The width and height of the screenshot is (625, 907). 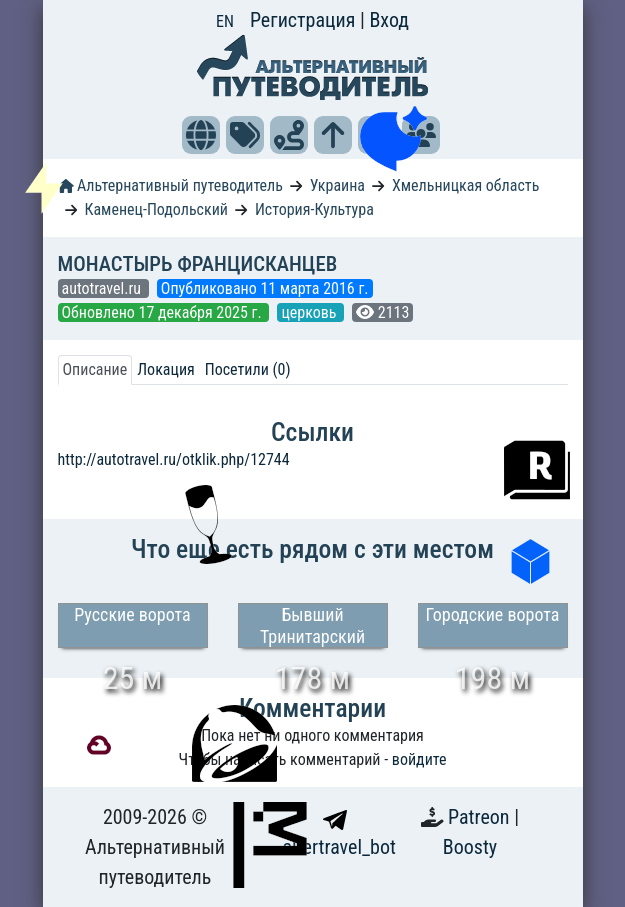 I want to click on wine compatibility layer application logo, so click(x=208, y=524).